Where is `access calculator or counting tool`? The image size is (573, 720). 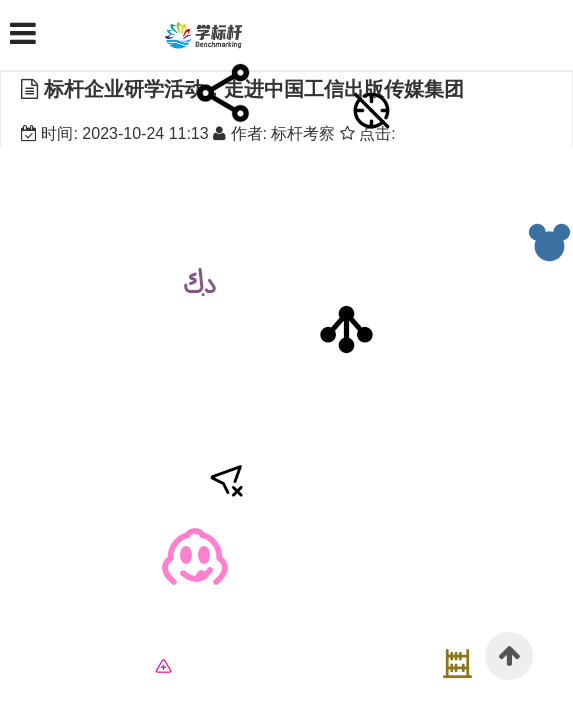 access calculator or counting tool is located at coordinates (457, 663).